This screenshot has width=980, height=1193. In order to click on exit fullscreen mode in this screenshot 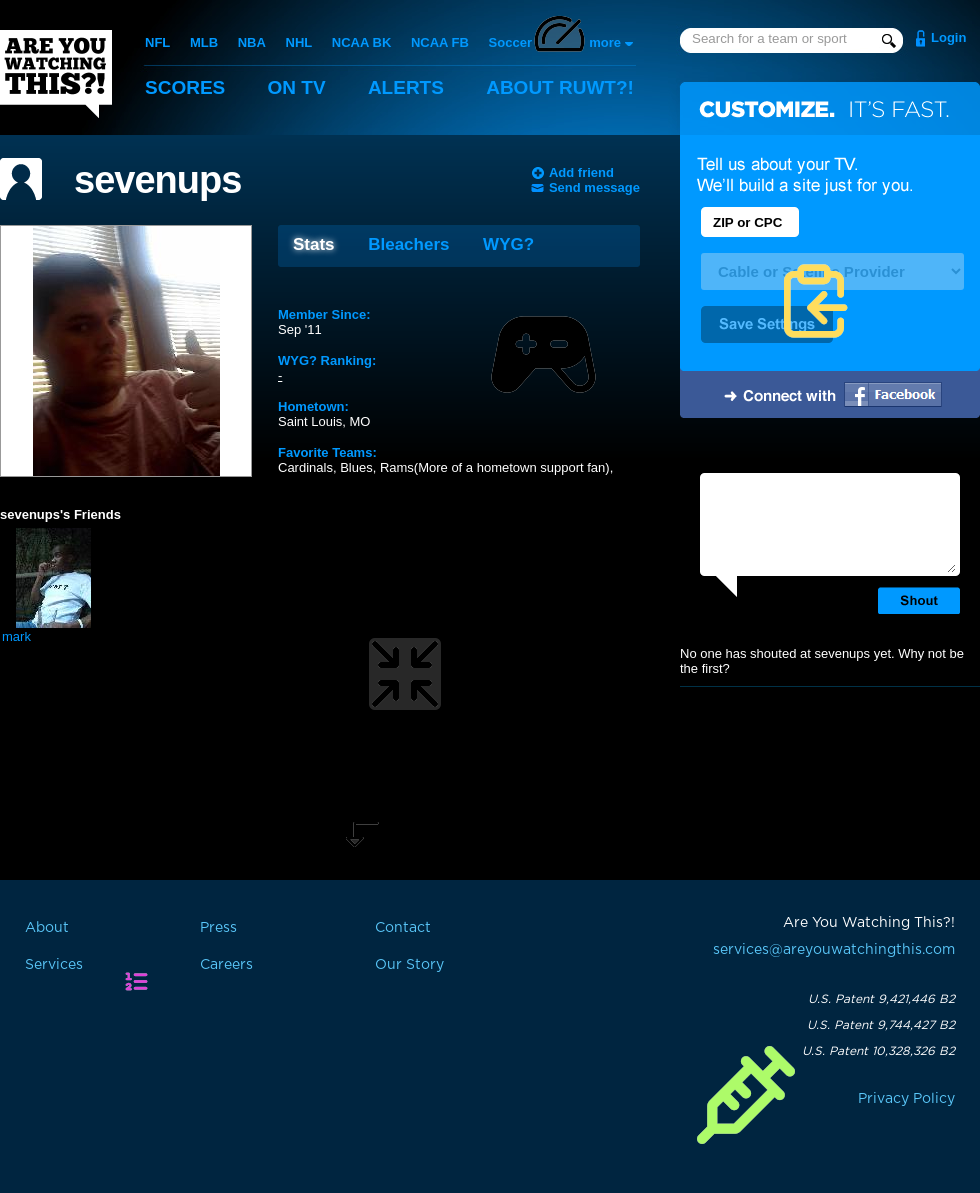, I will do `click(405, 674)`.